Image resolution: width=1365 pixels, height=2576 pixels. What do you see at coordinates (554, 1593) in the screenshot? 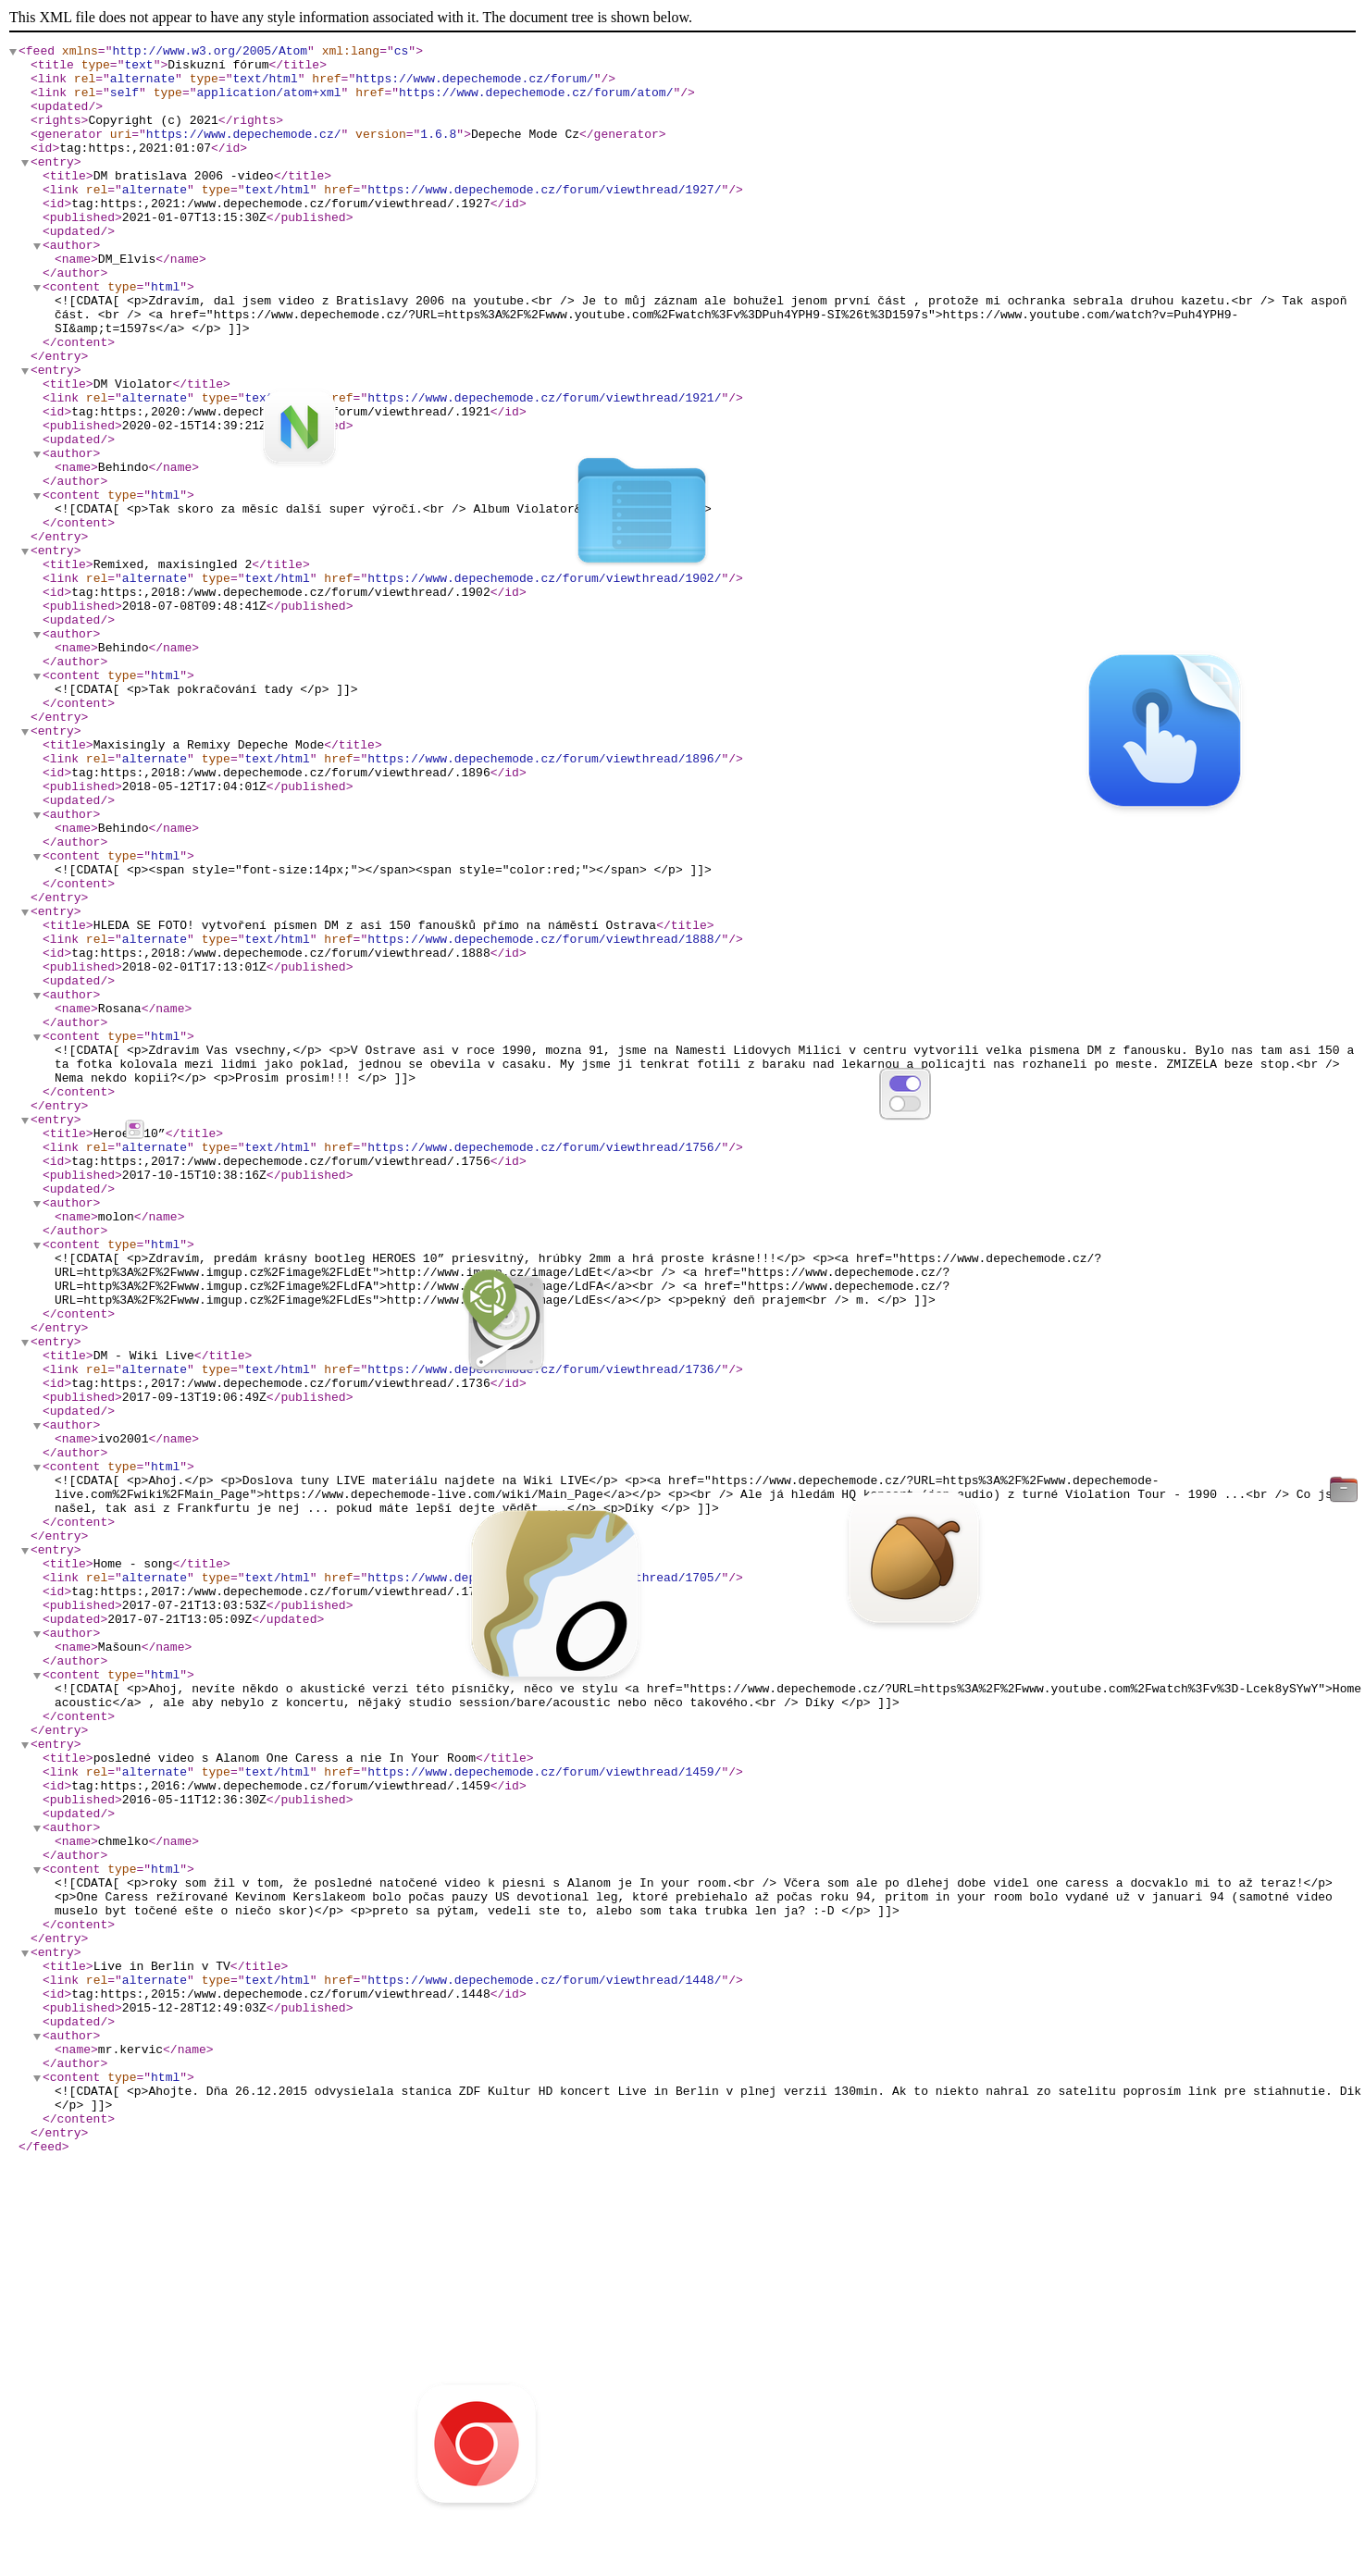
I see `open opencpn marine navigation app` at bounding box center [554, 1593].